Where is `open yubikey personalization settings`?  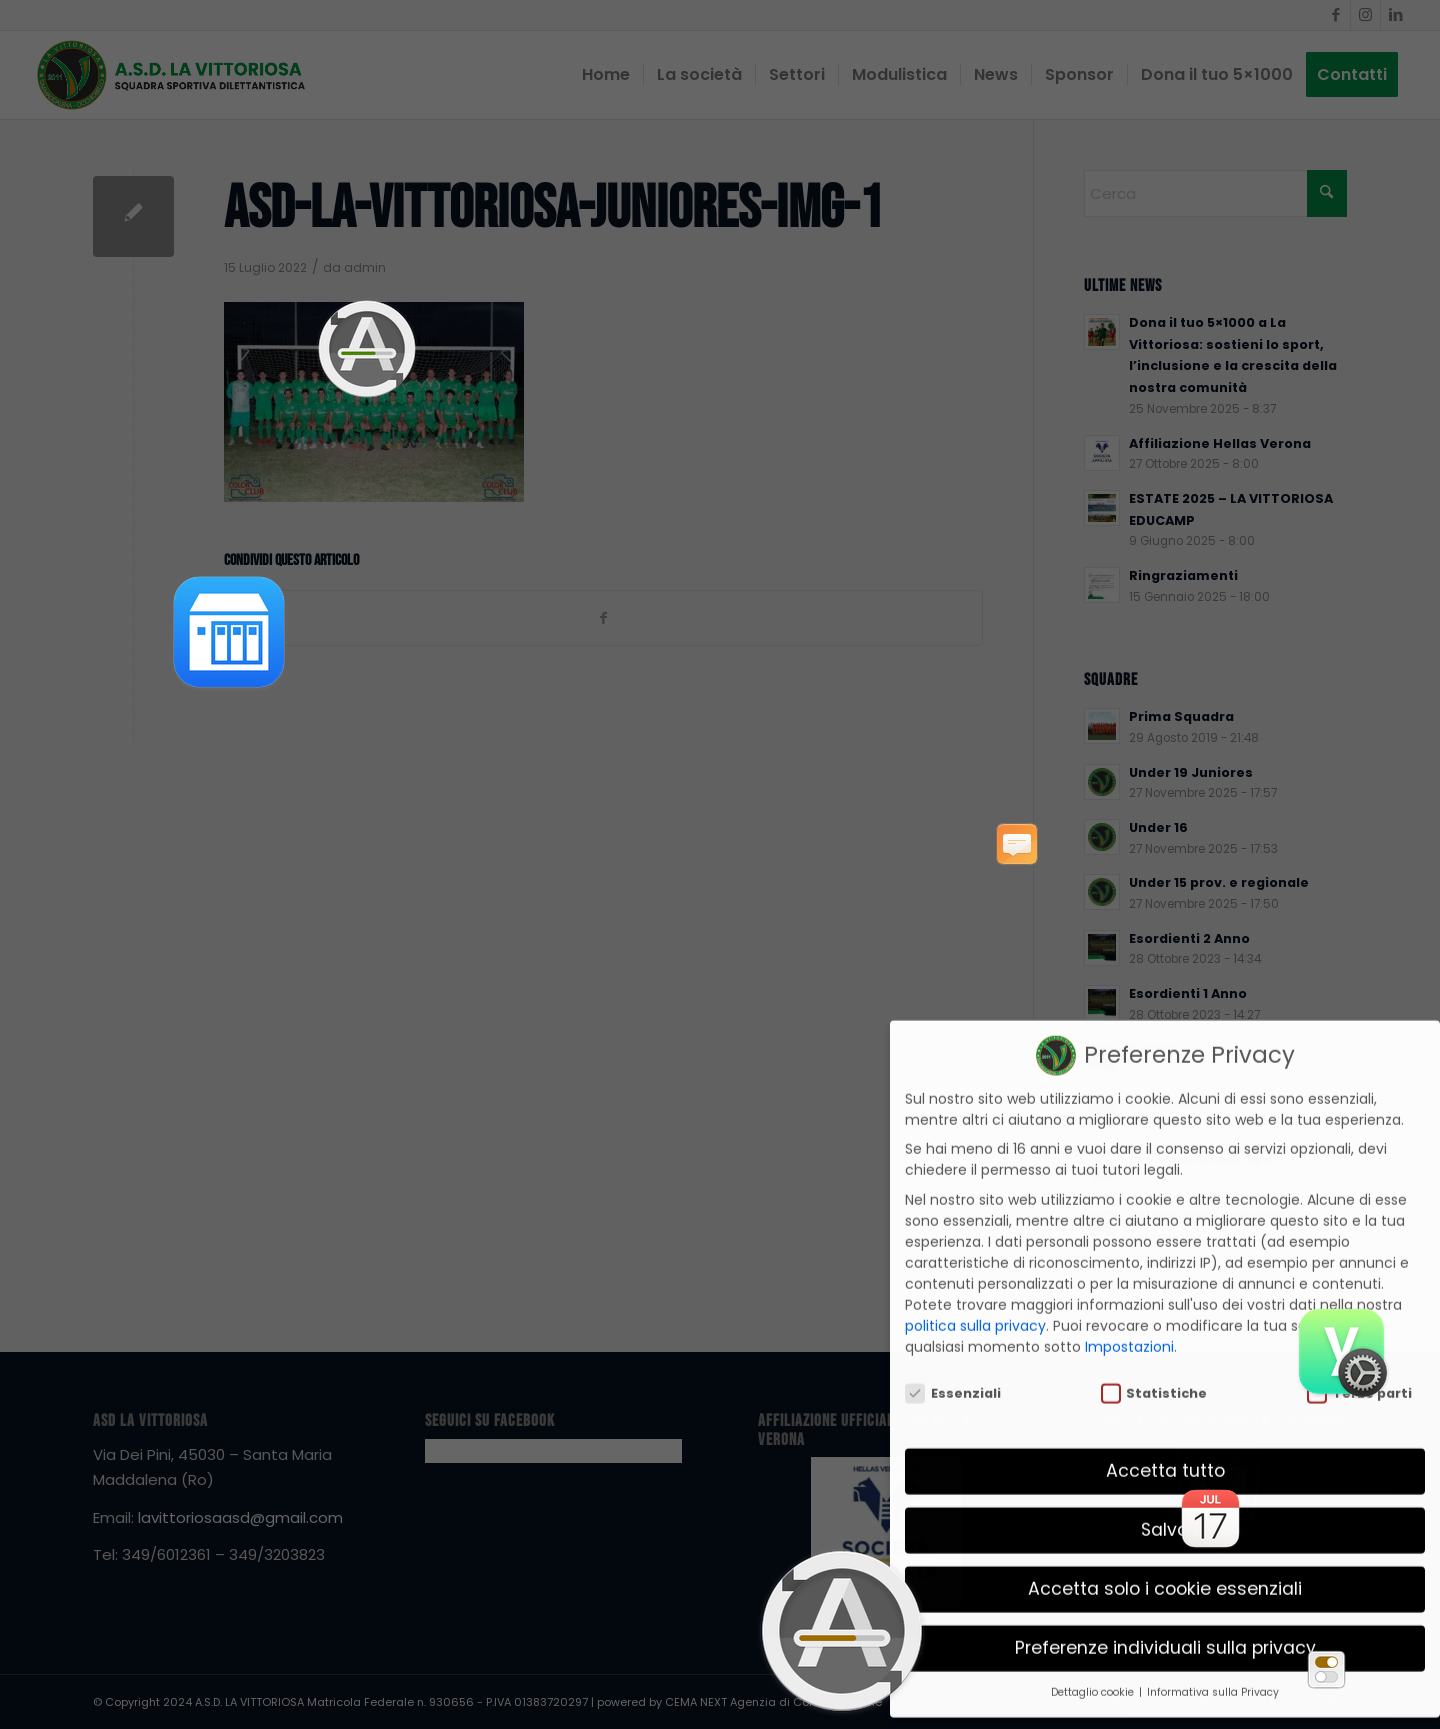
open yubikey personalization settings is located at coordinates (1341, 1351).